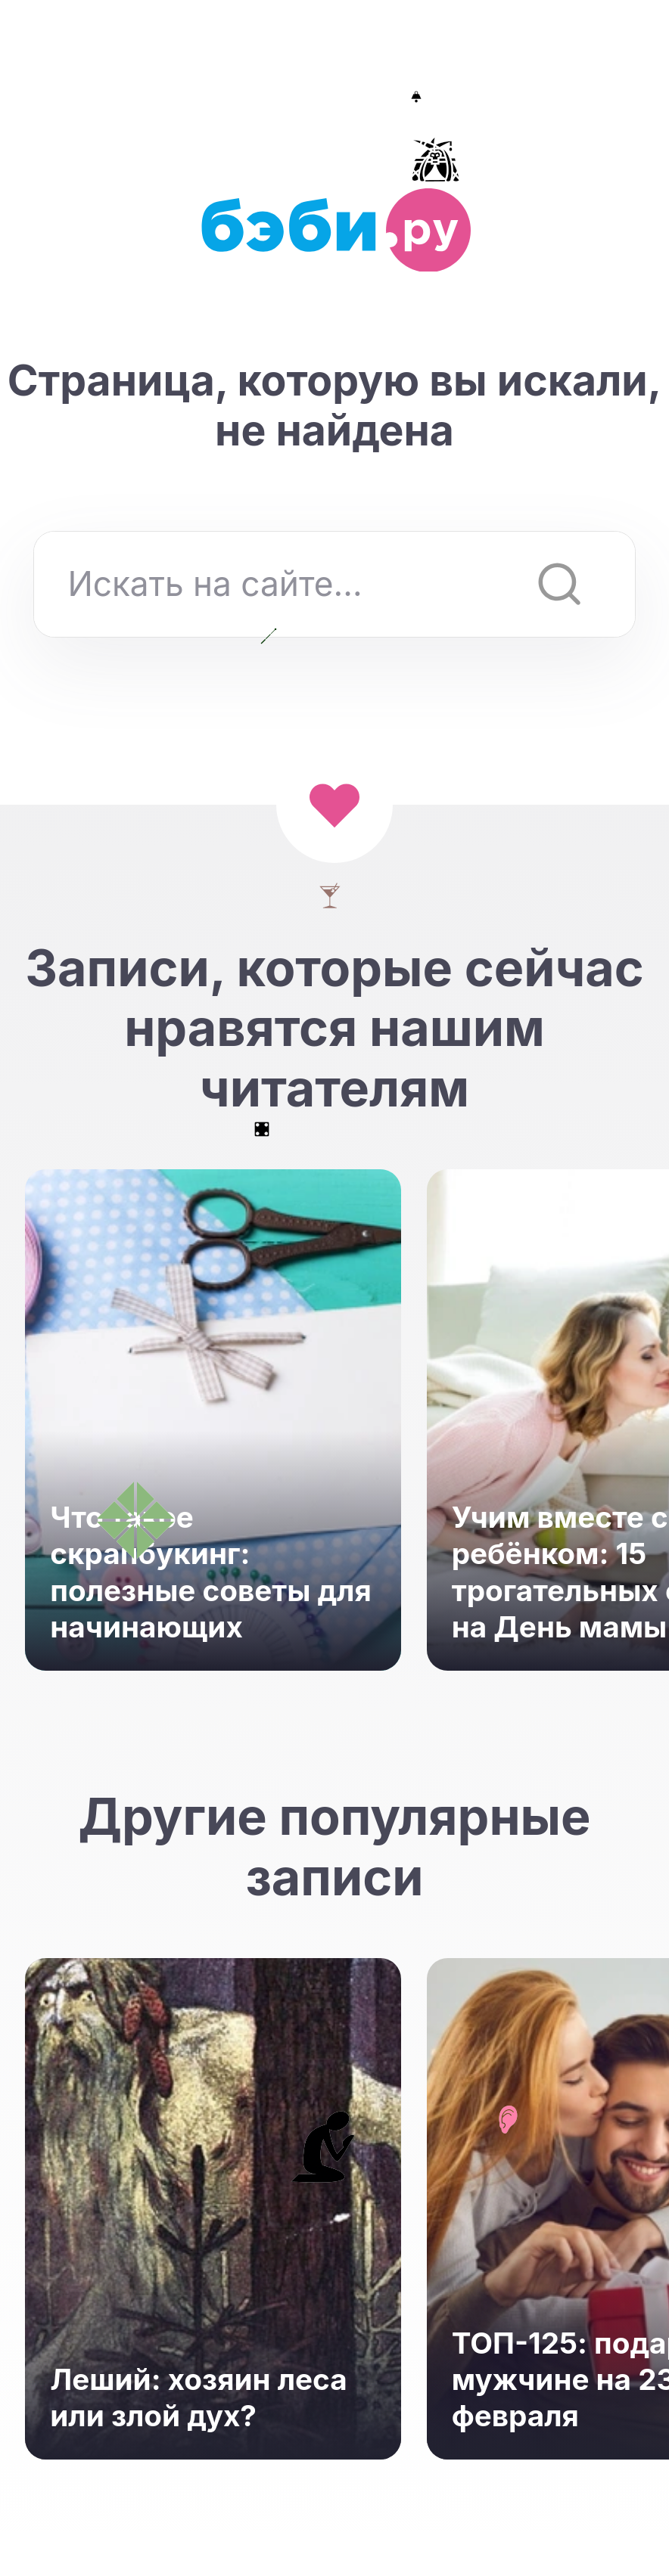 The height and width of the screenshot is (2576, 669). I want to click on toggle grid or quadrant view, so click(135, 1520).